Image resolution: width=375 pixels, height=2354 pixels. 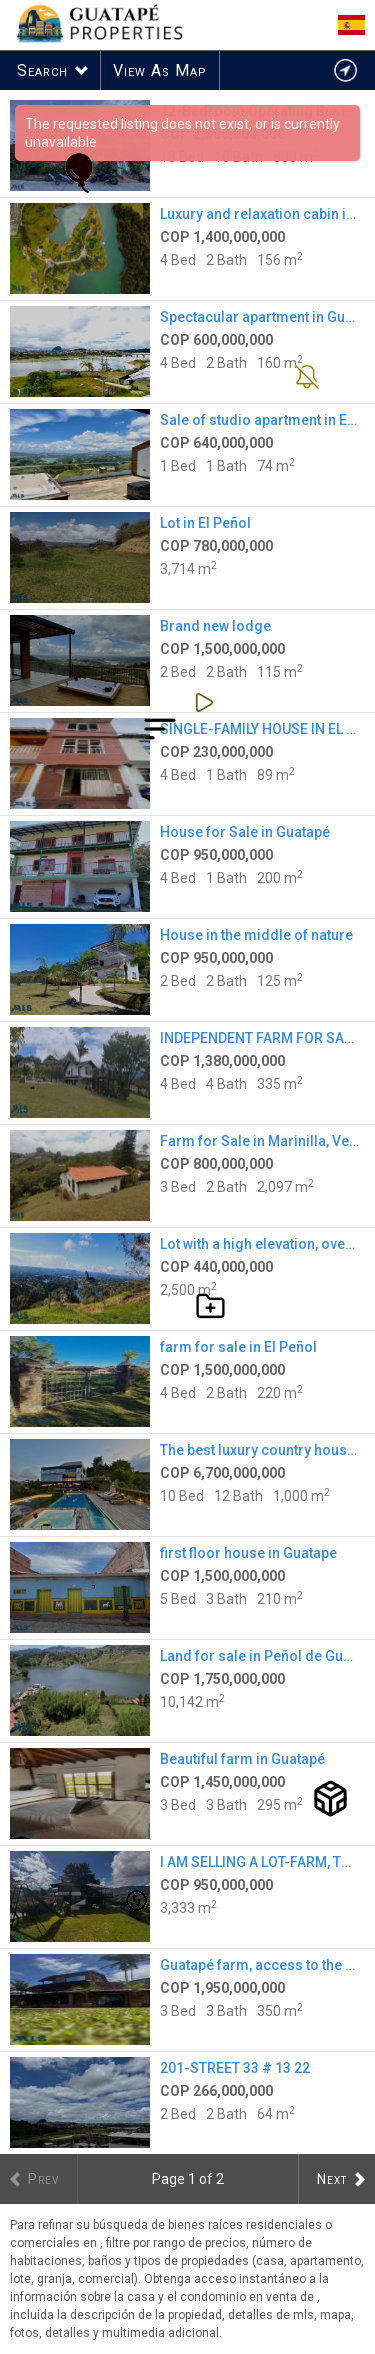 I want to click on swap or reorder items vertically, so click(x=136, y=1900).